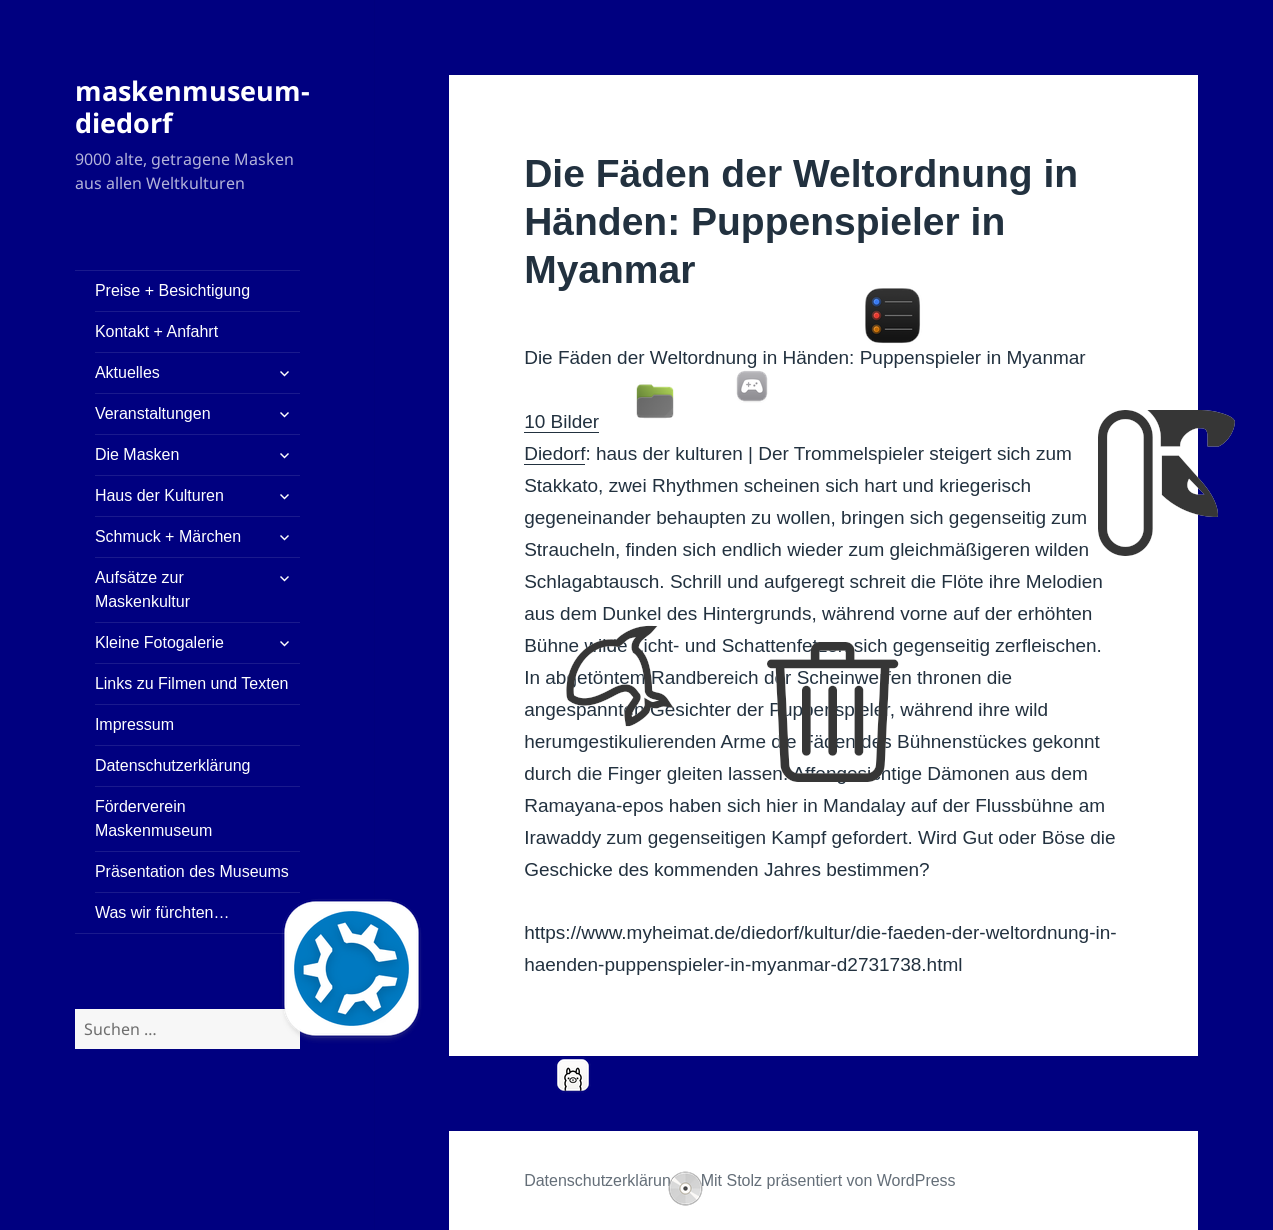 The width and height of the screenshot is (1273, 1230). Describe the element at coordinates (685, 1188) in the screenshot. I see `indicates a DVD+R disc drive or media` at that location.